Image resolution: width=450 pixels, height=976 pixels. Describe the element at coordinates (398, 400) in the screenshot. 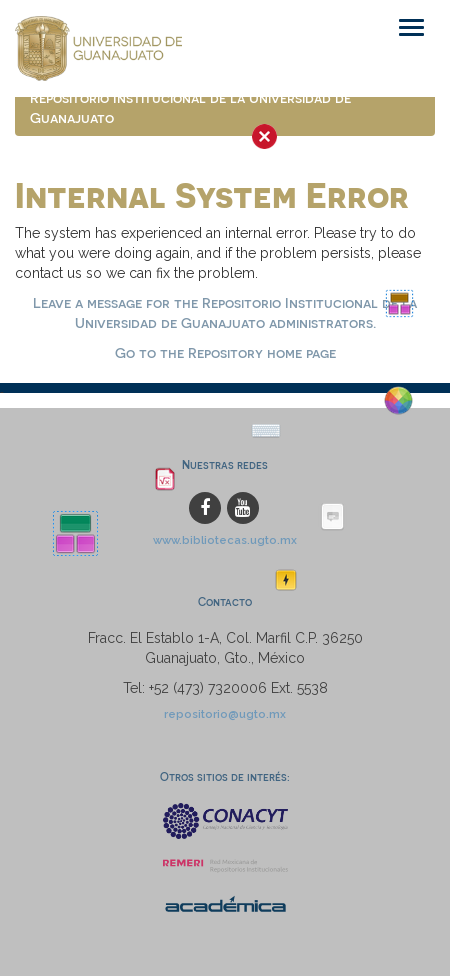

I see `open color picker tool` at that location.